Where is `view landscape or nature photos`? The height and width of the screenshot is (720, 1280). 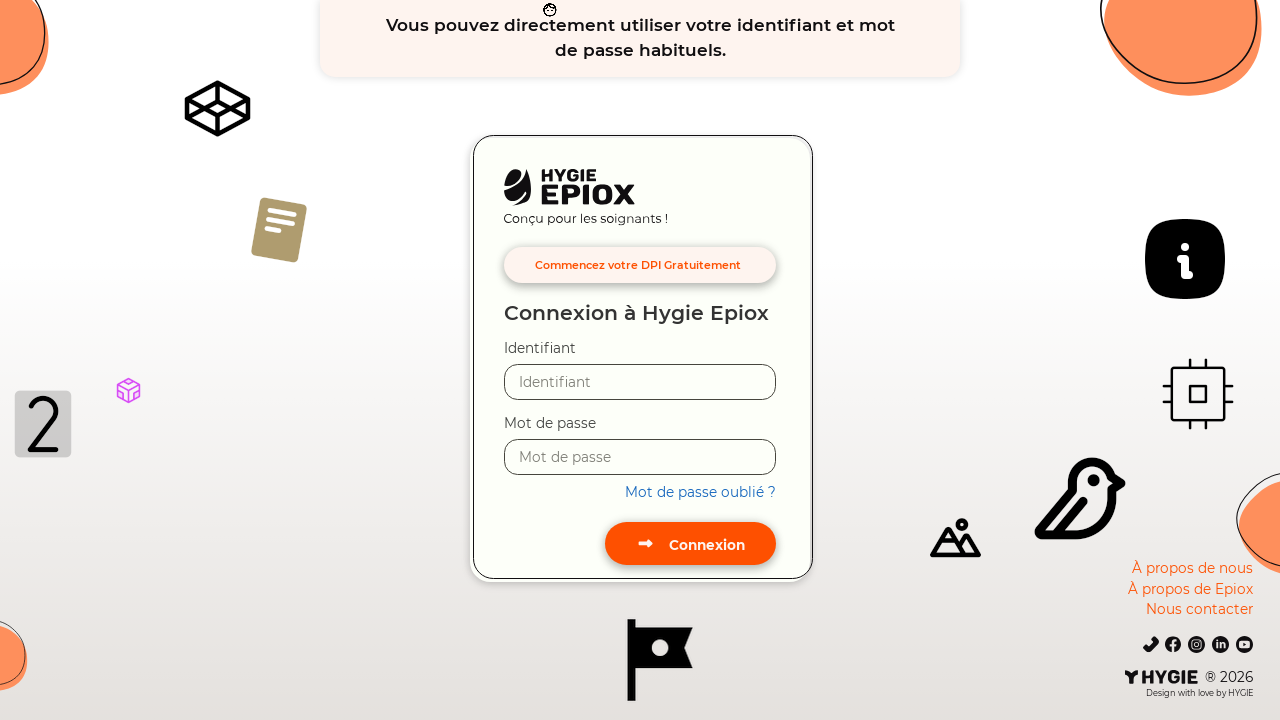
view landscape or nature photos is located at coordinates (955, 540).